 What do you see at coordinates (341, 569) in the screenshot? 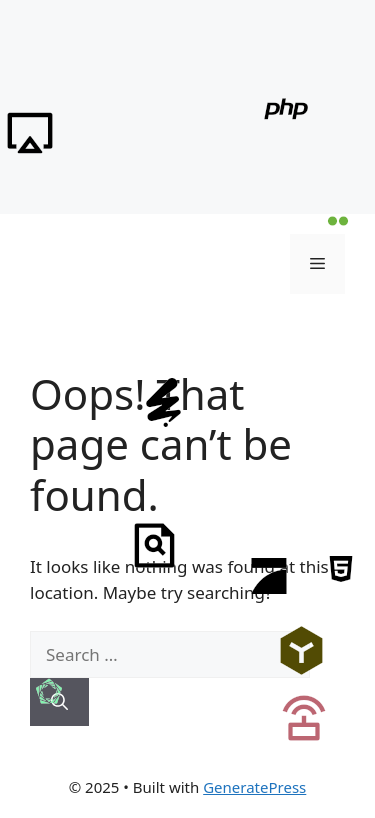
I see `indicates content built with HTML5 technology` at bounding box center [341, 569].